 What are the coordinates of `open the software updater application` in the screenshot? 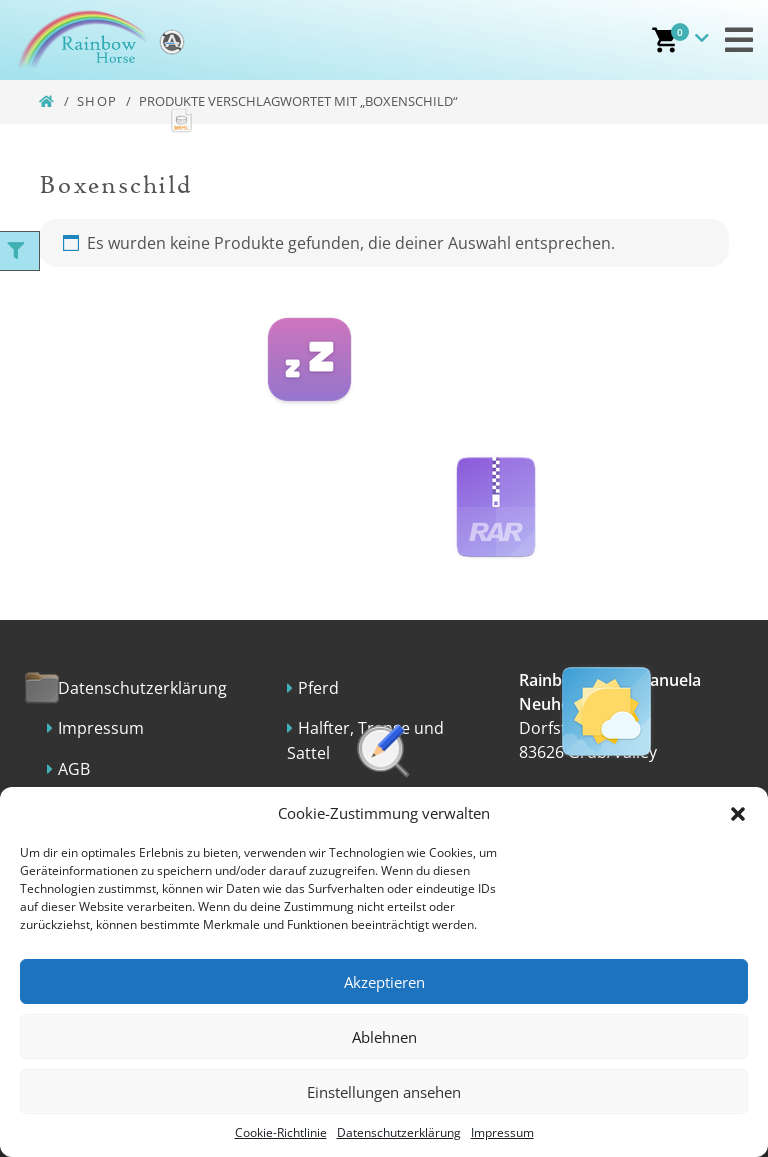 It's located at (172, 42).